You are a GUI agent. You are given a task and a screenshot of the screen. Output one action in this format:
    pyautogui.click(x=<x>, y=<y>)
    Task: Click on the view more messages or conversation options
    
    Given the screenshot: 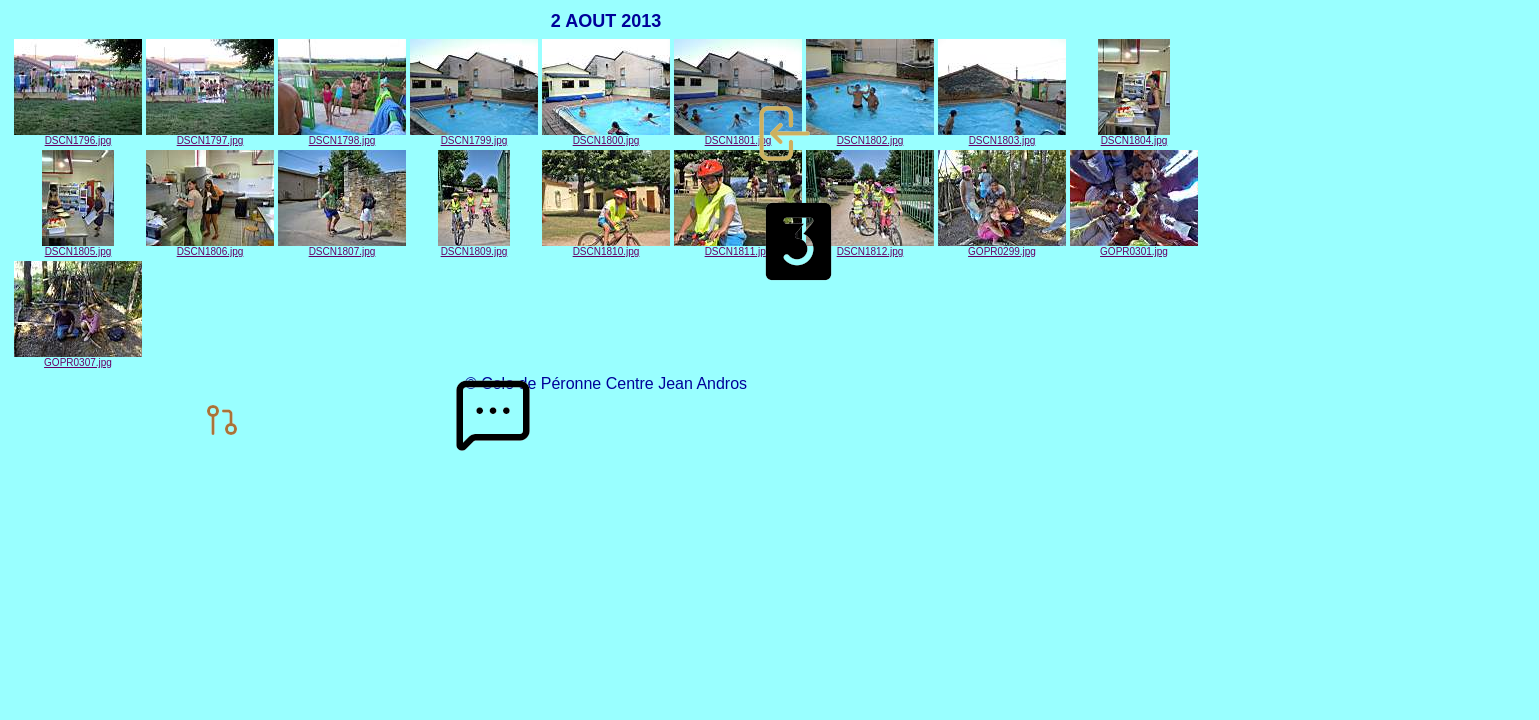 What is the action you would take?
    pyautogui.click(x=493, y=414)
    